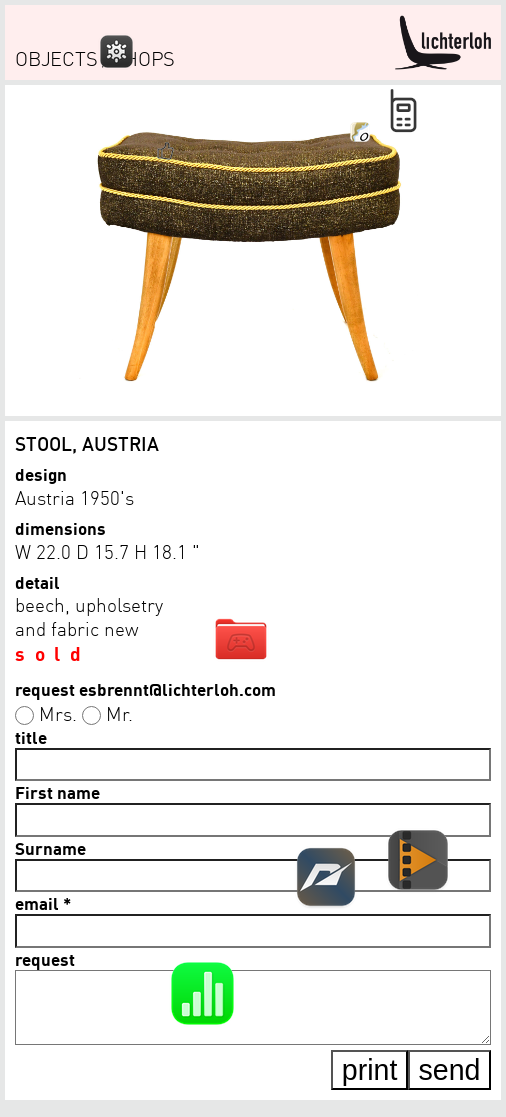 The image size is (506, 1117). Describe the element at coordinates (405, 112) in the screenshot. I see `call using a landline or desk phone` at that location.